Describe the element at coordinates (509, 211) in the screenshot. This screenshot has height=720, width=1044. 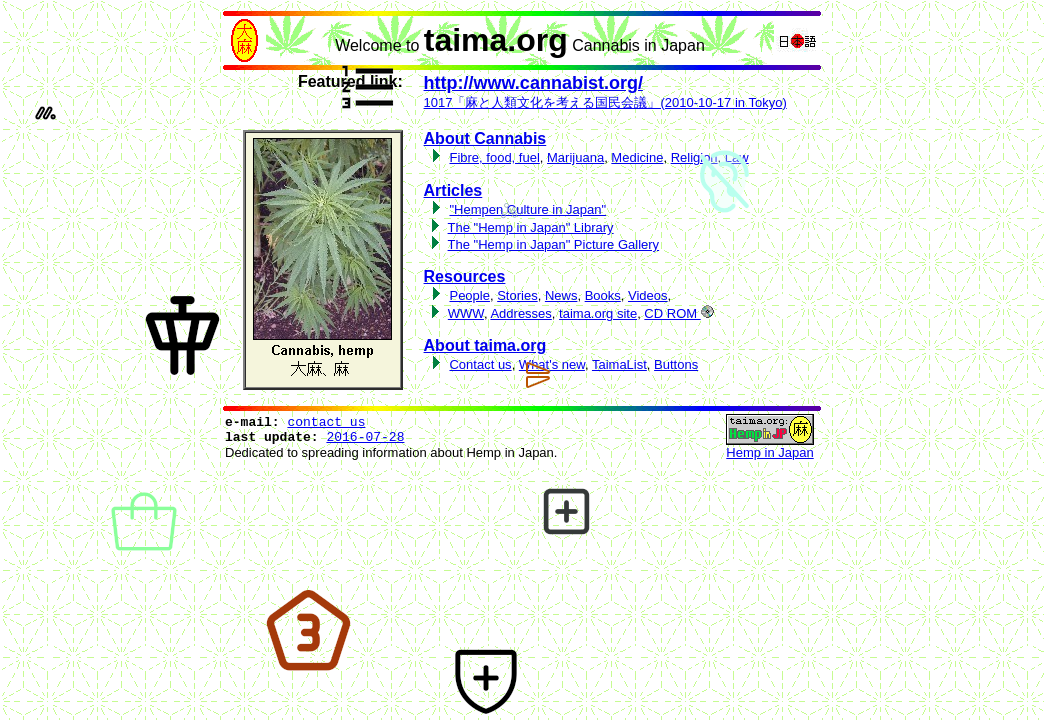
I see `view network connections or relationships` at that location.